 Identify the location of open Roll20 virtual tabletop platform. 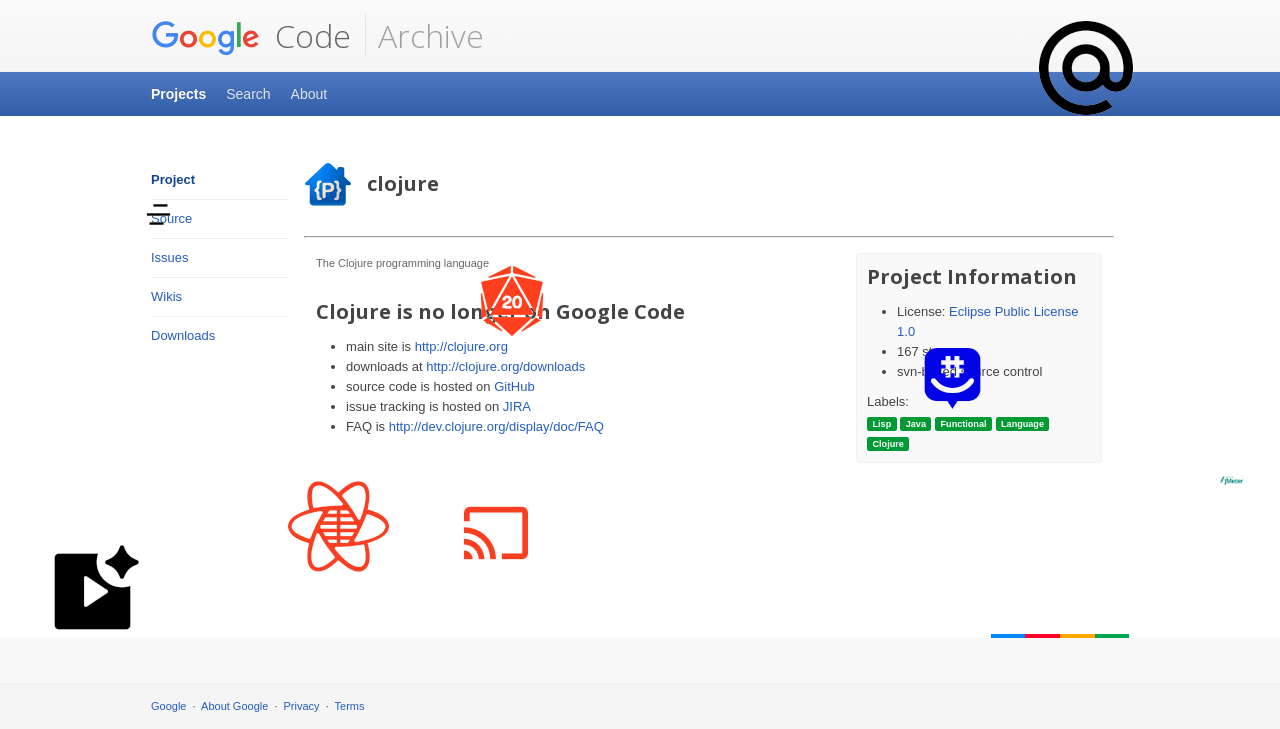
(512, 301).